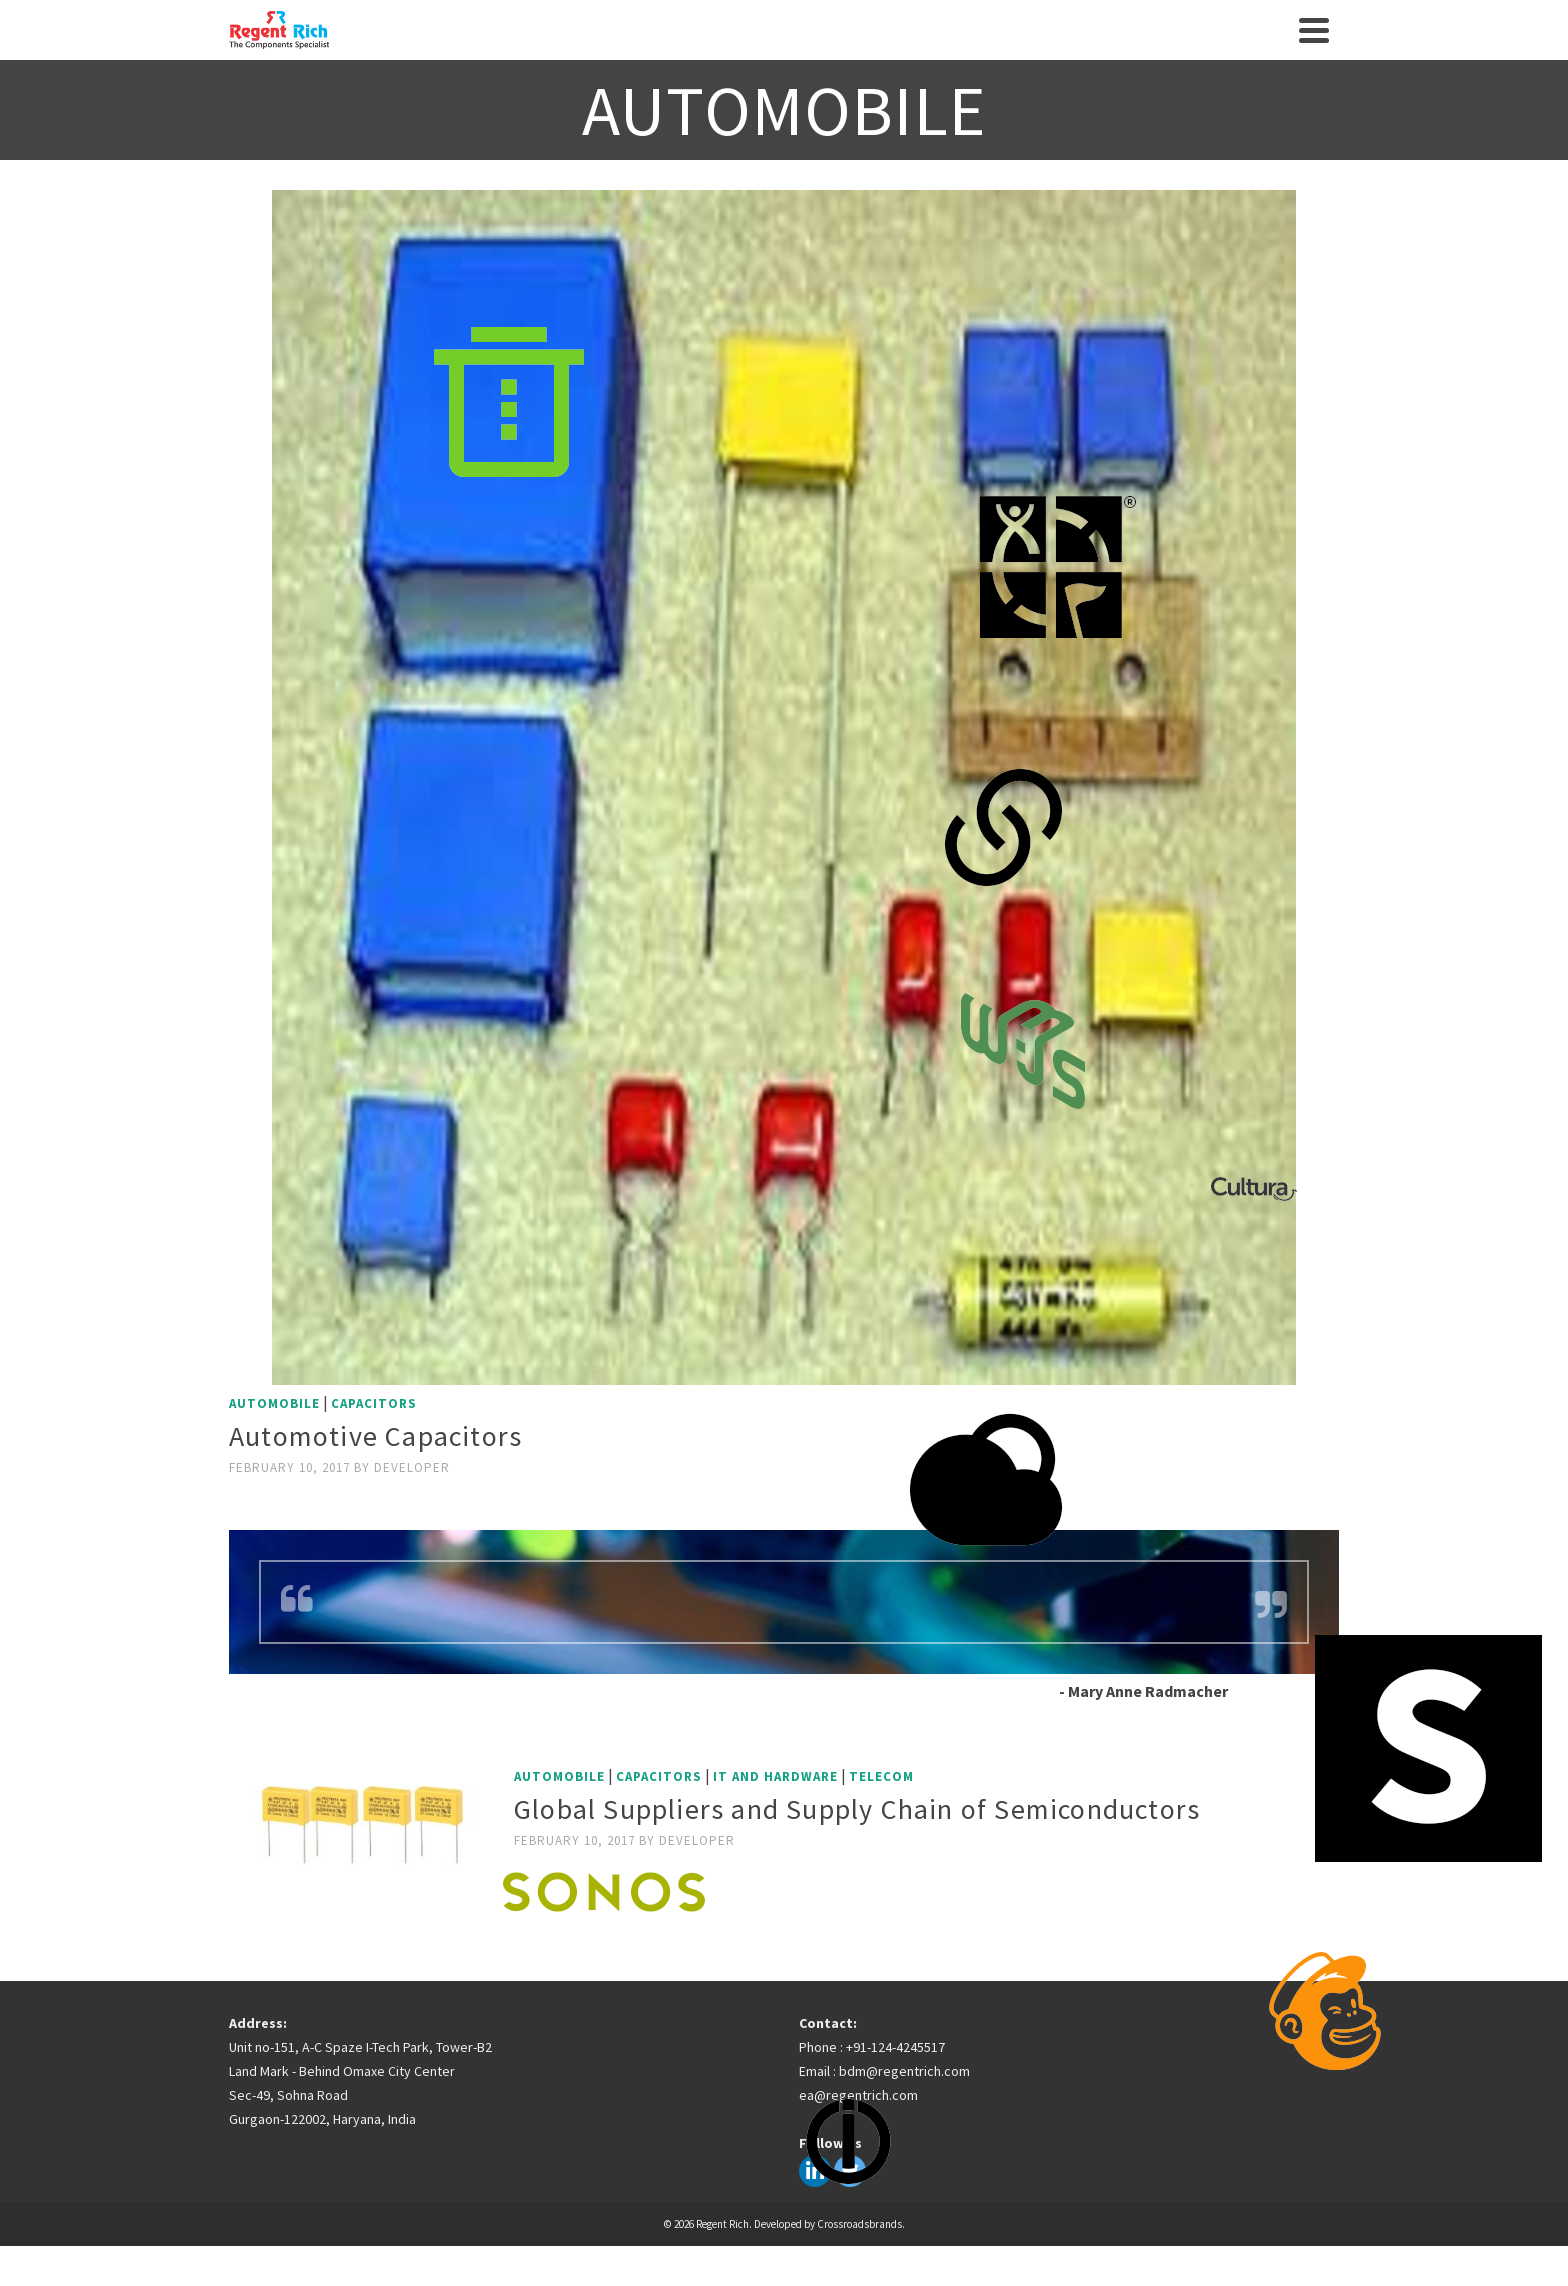 Image resolution: width=1568 pixels, height=2286 pixels. What do you see at coordinates (604, 1892) in the screenshot?
I see `open the Sonos app` at bounding box center [604, 1892].